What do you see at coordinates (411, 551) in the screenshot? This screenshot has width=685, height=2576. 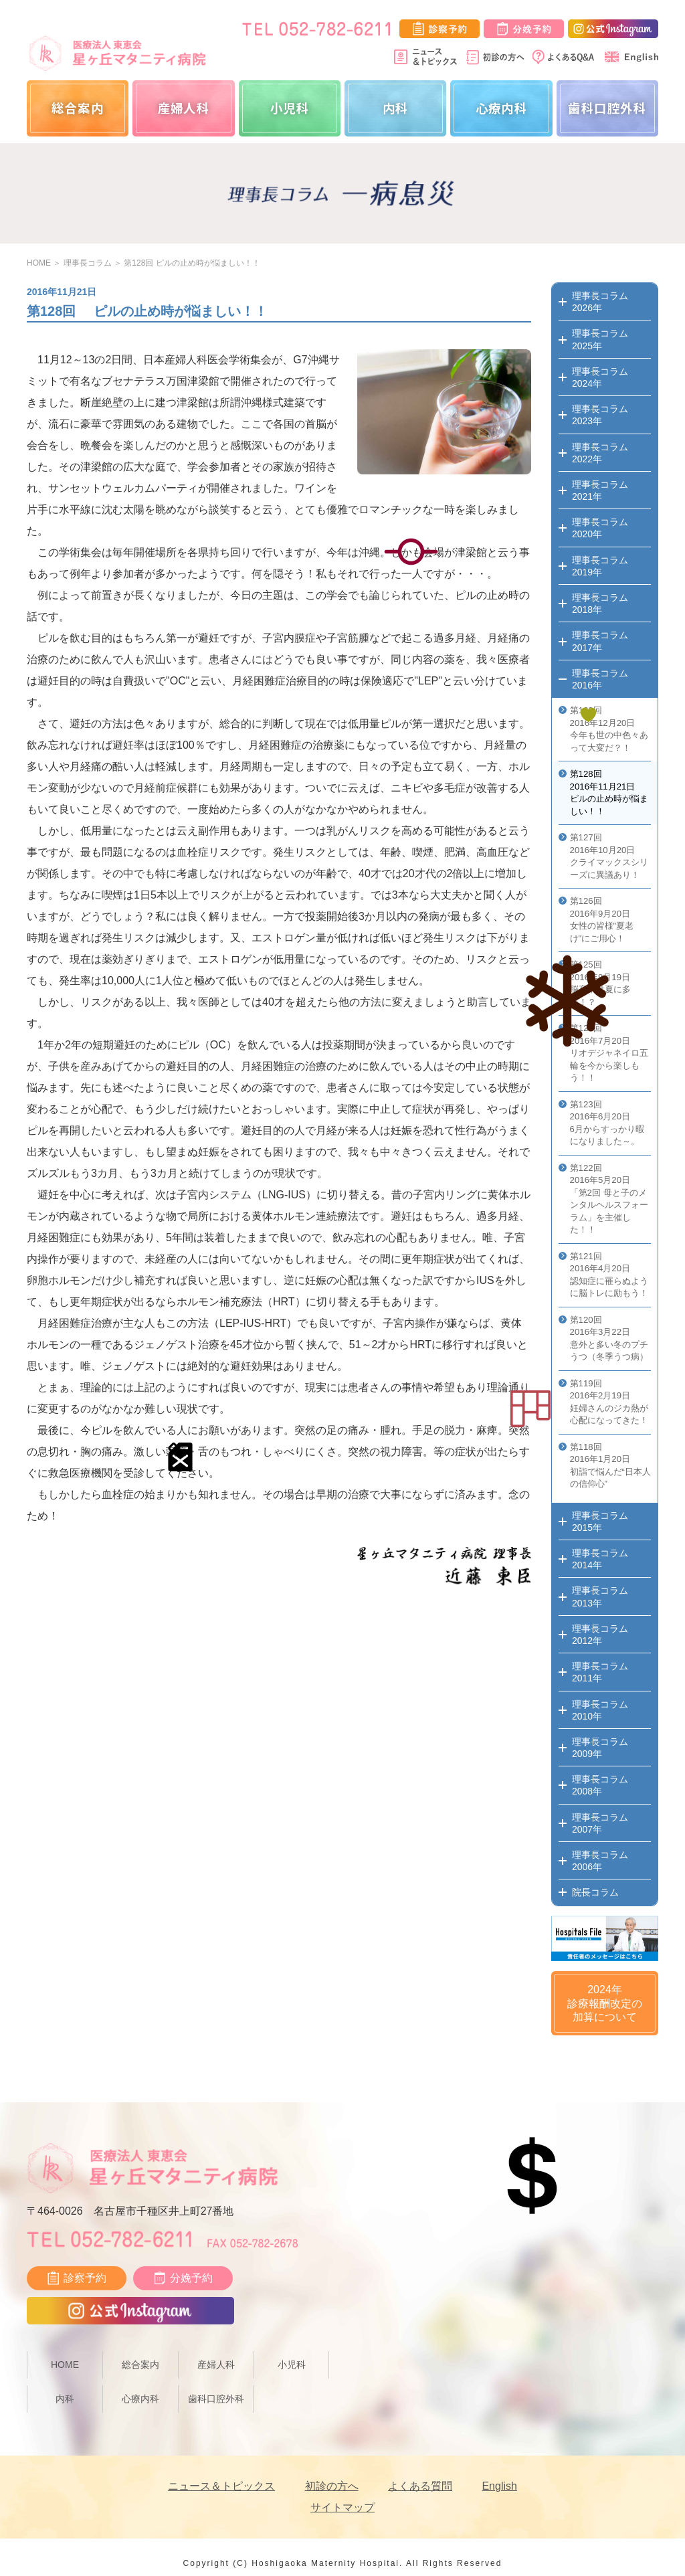 I see `view commit details in version control` at bounding box center [411, 551].